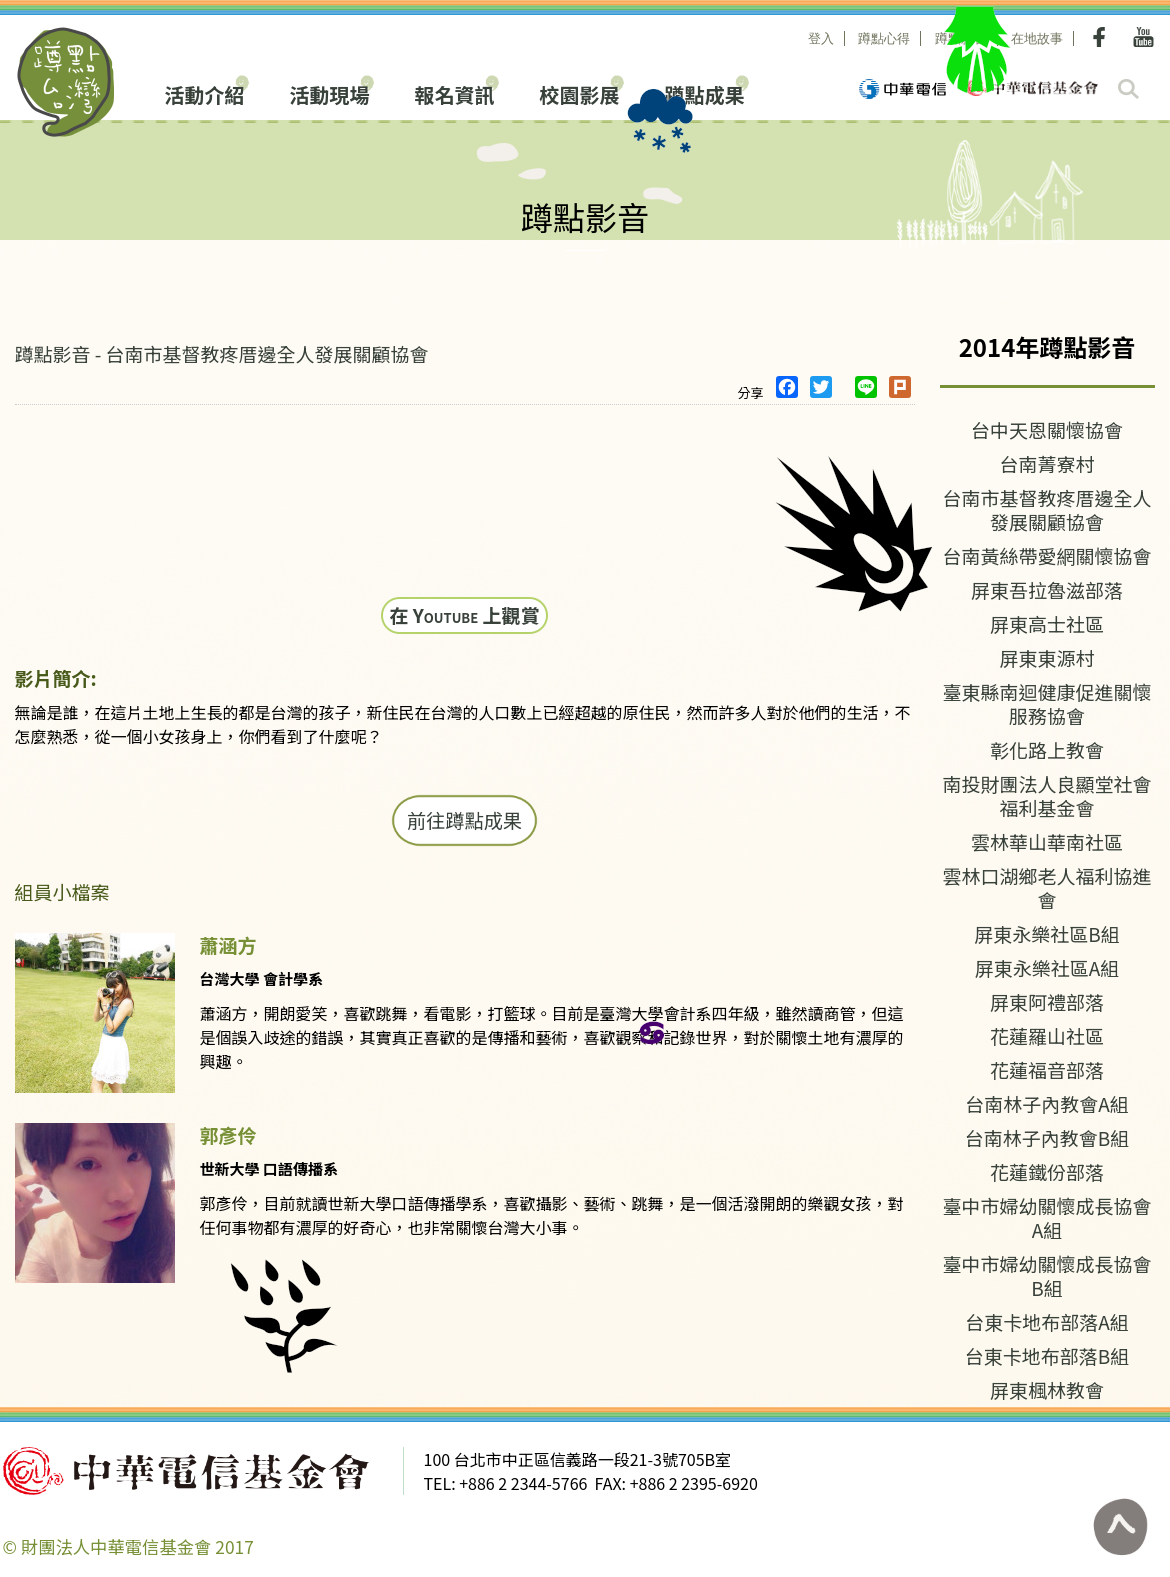 The width and height of the screenshot is (1170, 1577). Describe the element at coordinates (287, 1315) in the screenshot. I see `water your plants` at that location.